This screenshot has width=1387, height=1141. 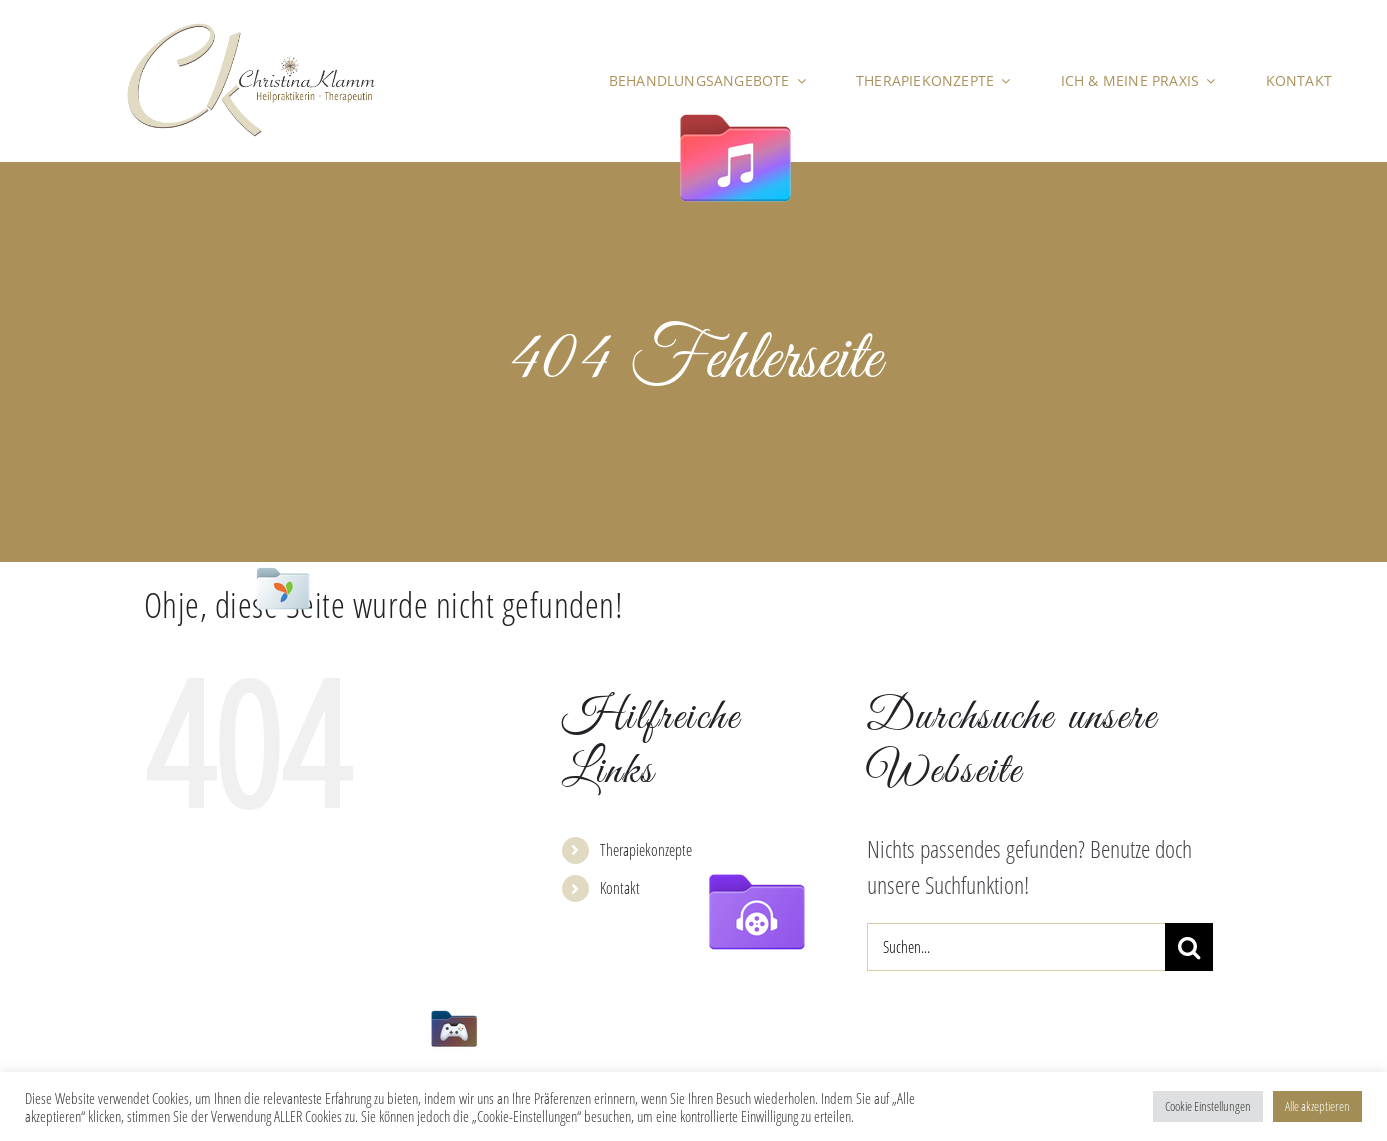 I want to click on open microsoft games folder, so click(x=454, y=1030).